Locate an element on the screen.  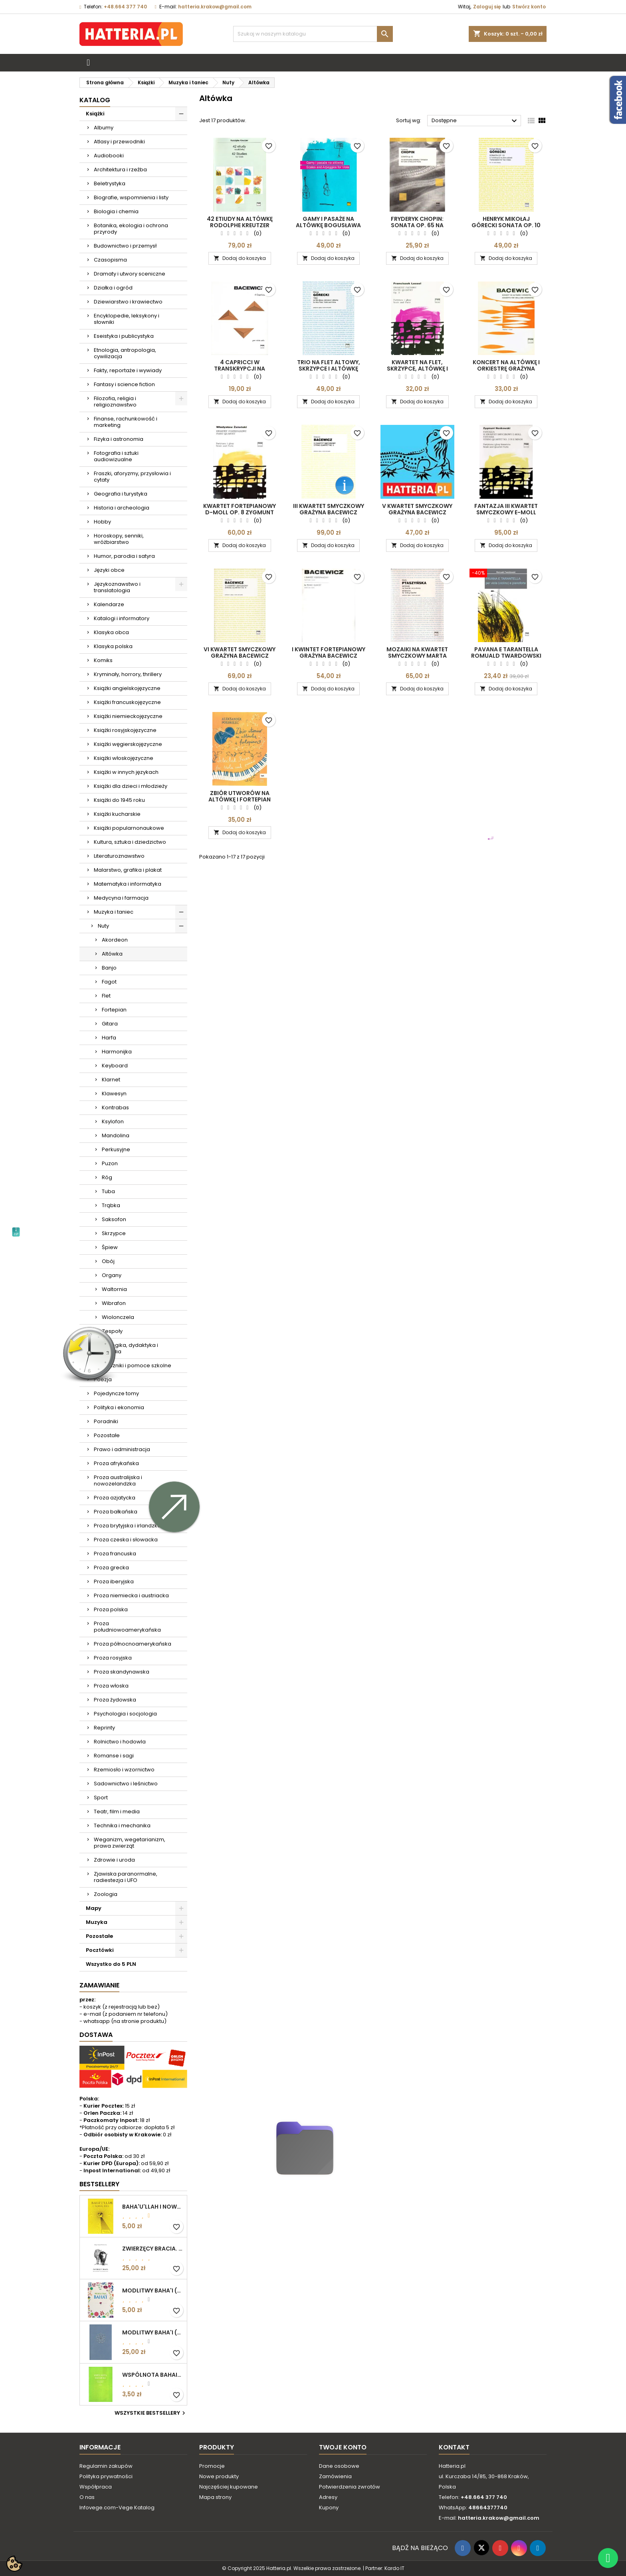
indicates a symbolic link or shortcut to another file is located at coordinates (174, 1507).